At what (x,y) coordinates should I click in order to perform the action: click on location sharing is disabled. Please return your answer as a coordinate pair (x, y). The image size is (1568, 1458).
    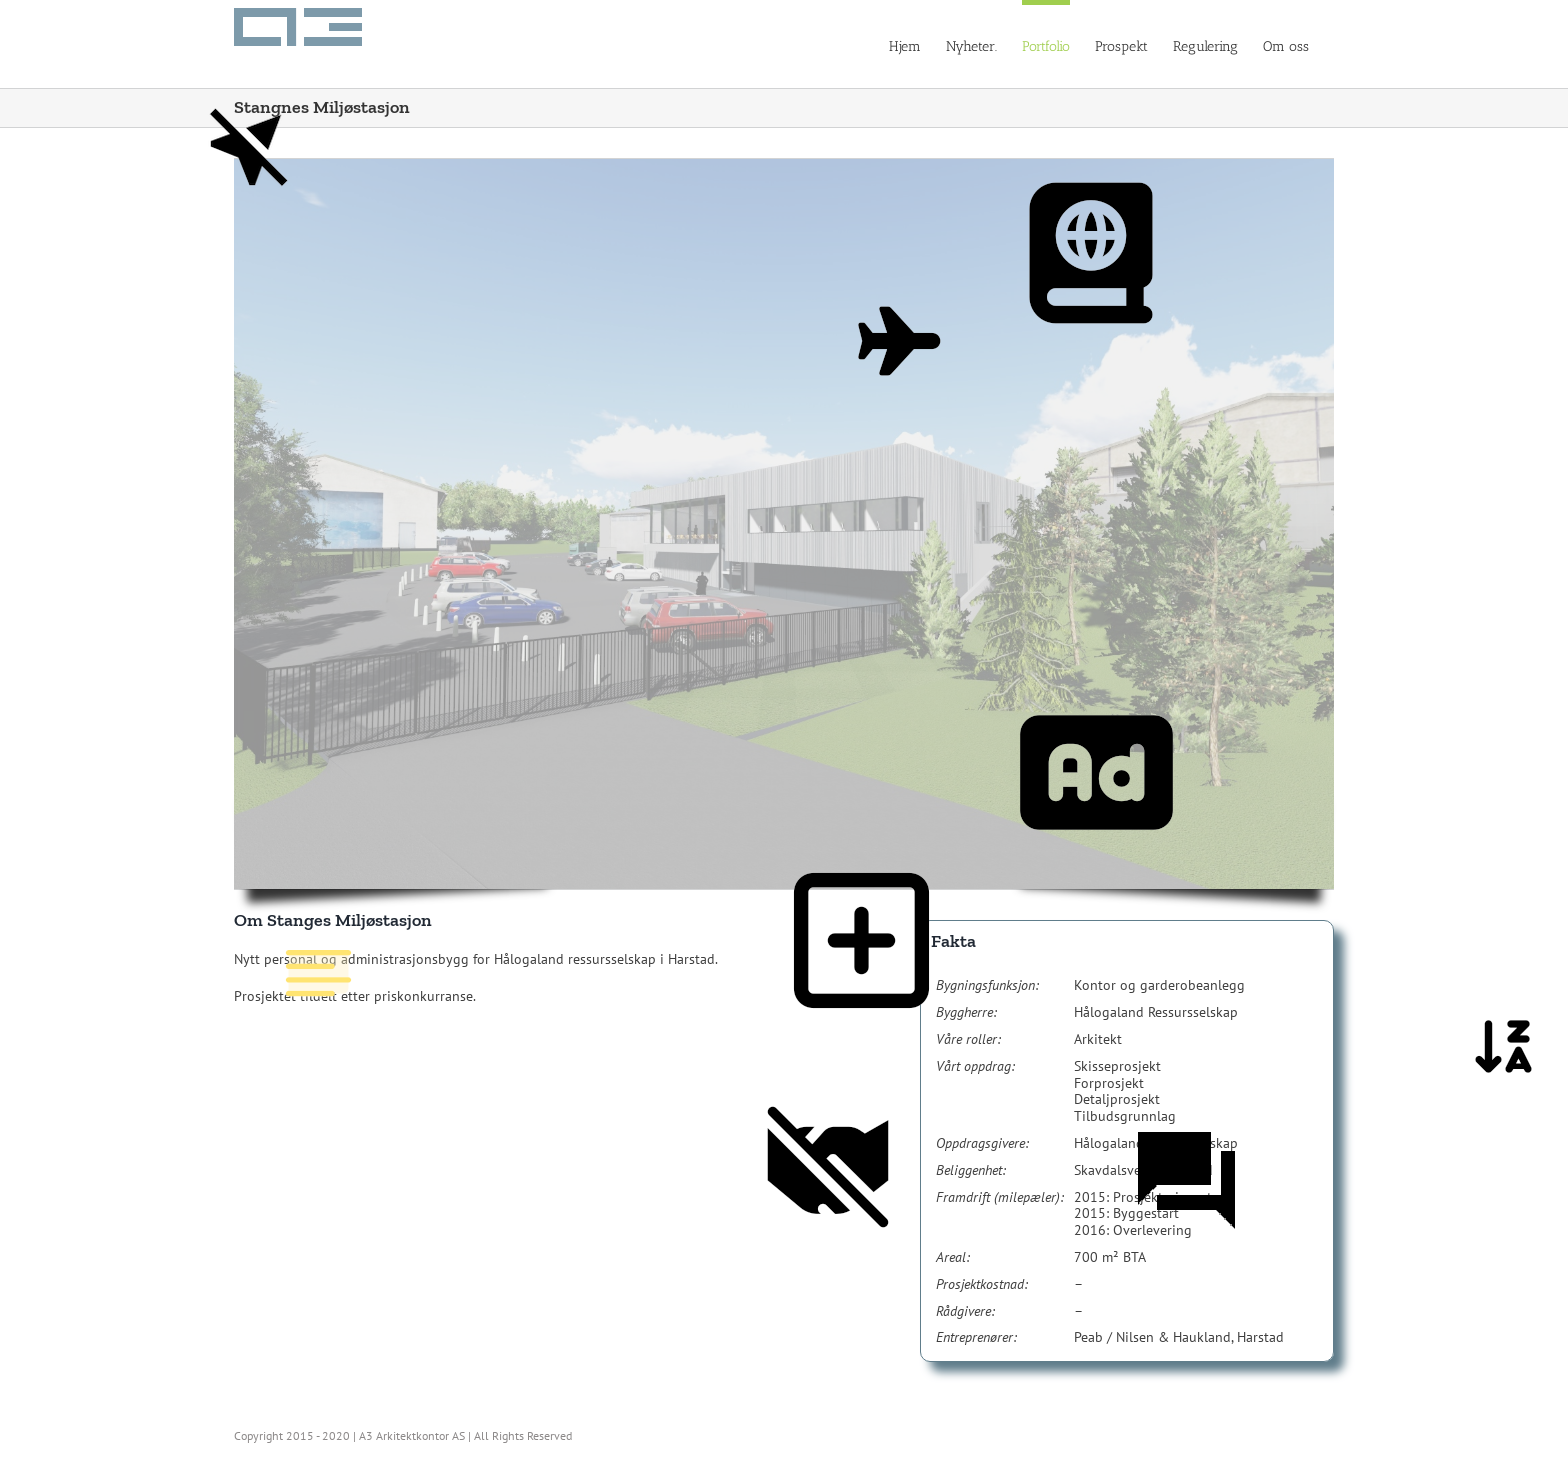
    Looking at the image, I should click on (246, 150).